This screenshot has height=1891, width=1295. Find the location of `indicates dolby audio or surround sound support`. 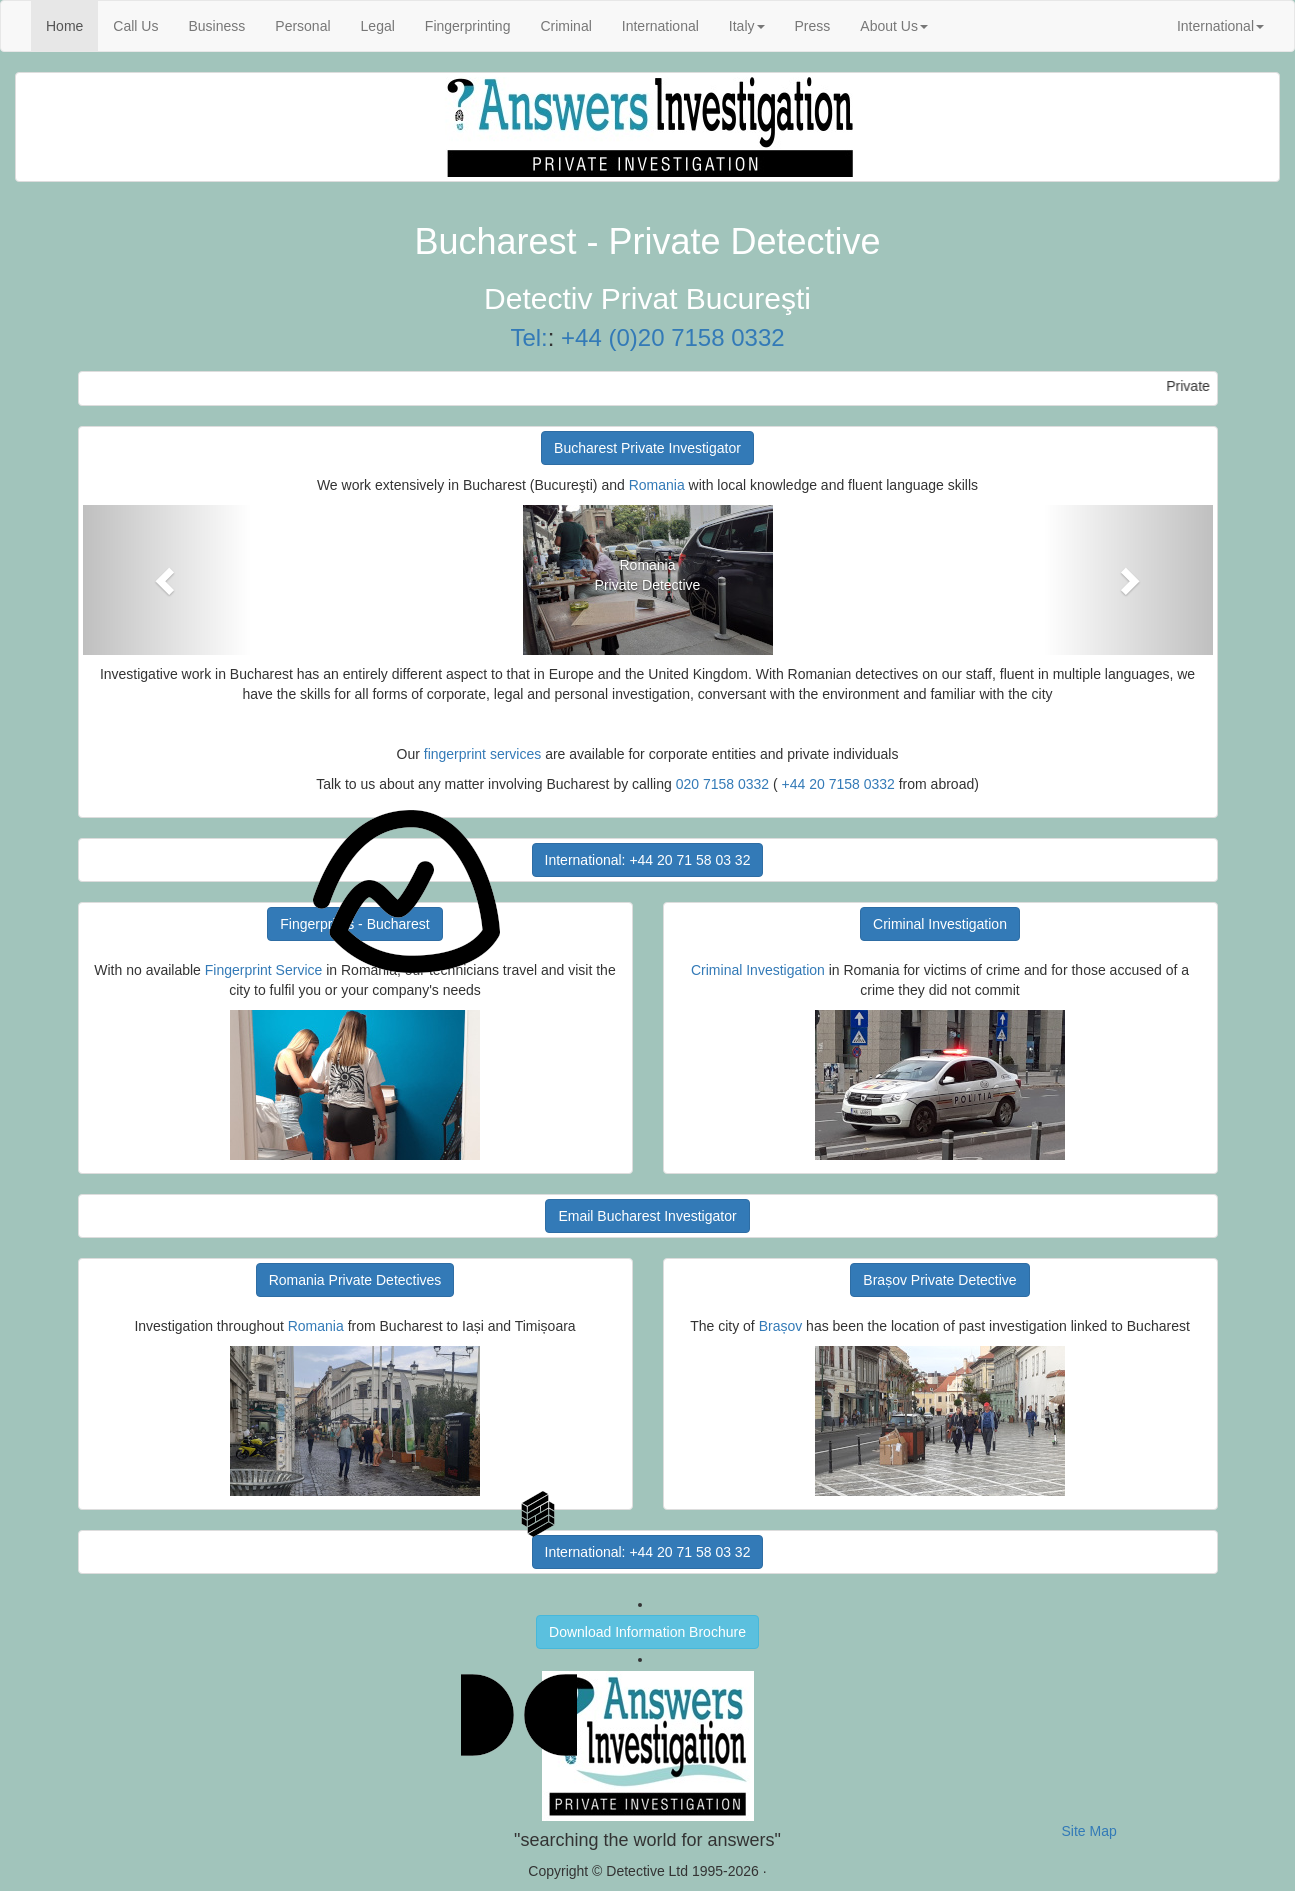

indicates dolby audio or surround sound support is located at coordinates (519, 1715).